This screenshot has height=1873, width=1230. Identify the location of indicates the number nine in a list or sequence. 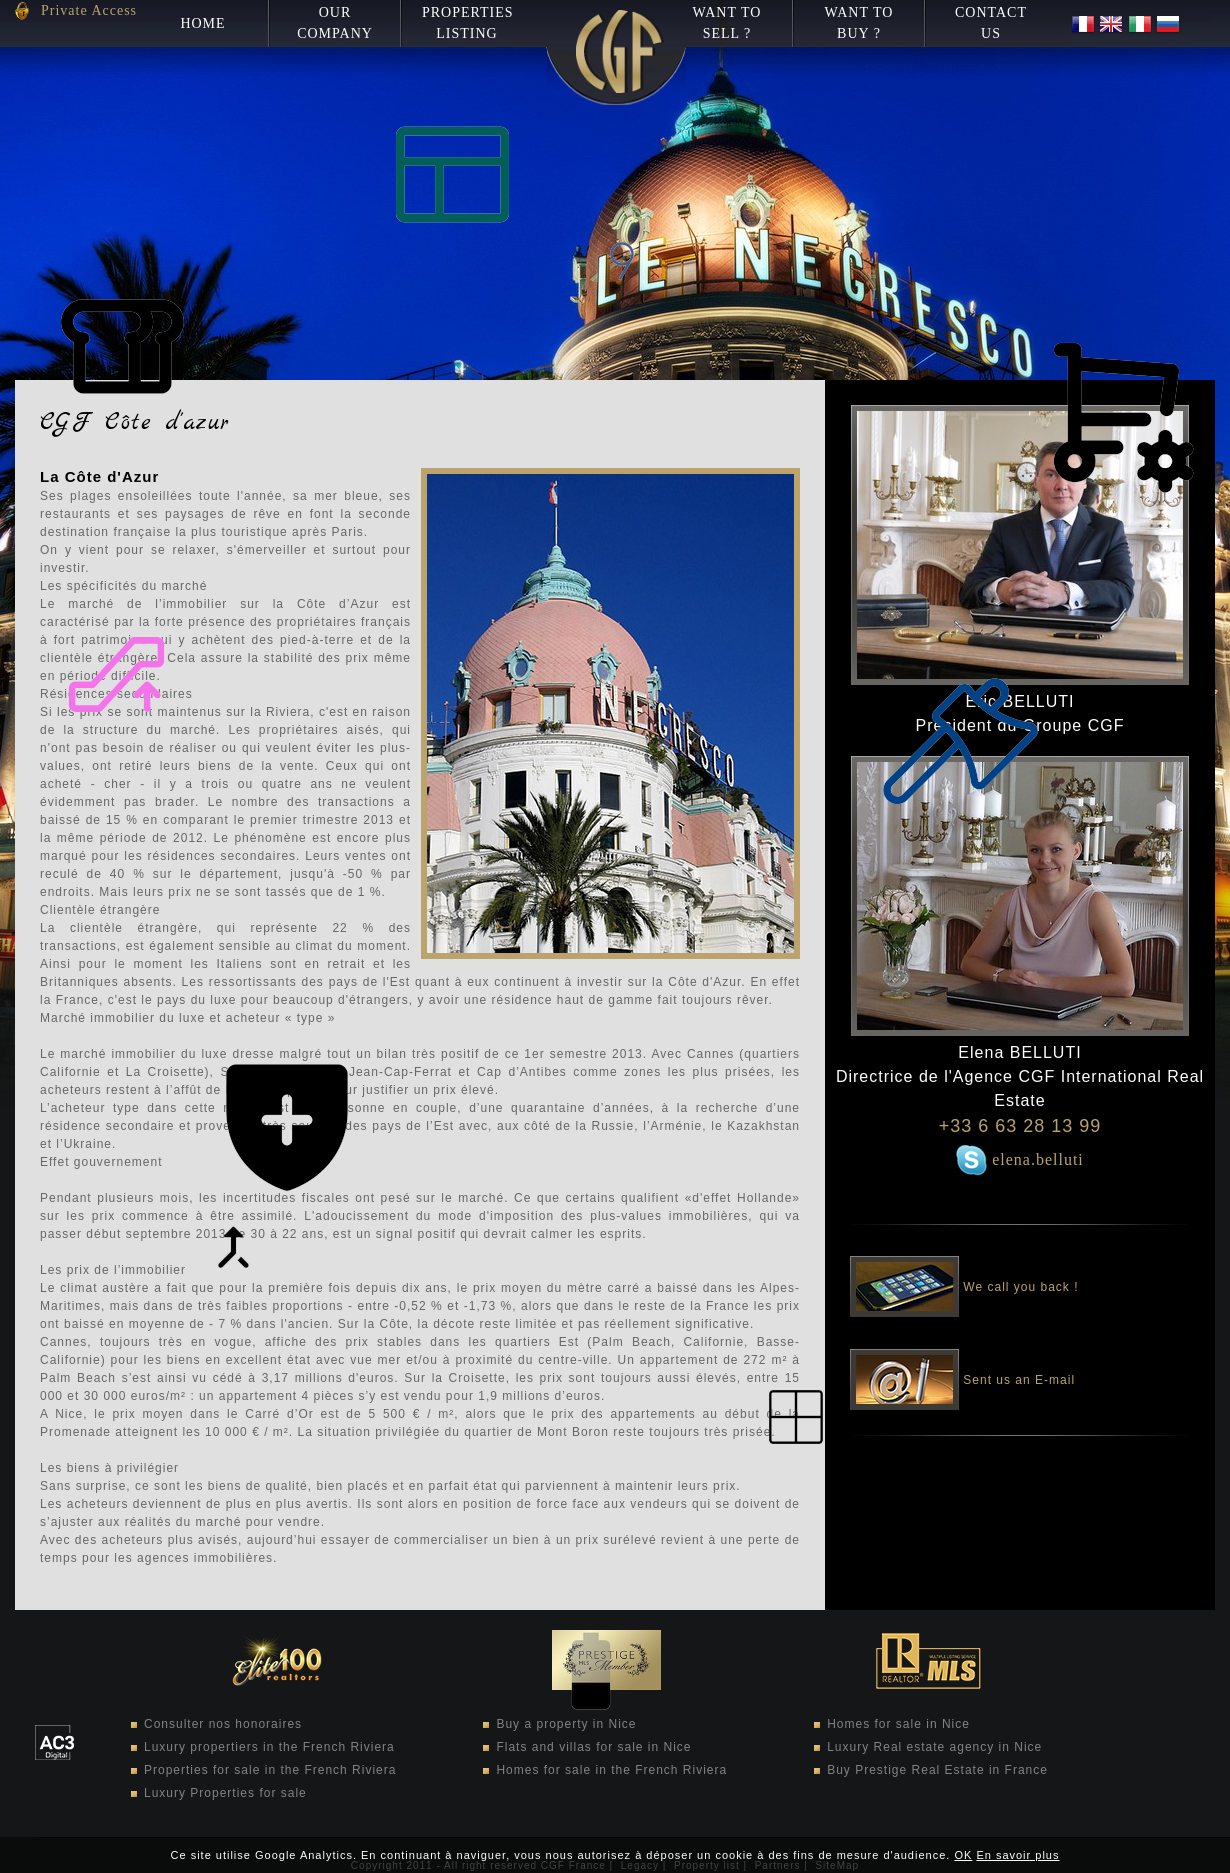
(622, 261).